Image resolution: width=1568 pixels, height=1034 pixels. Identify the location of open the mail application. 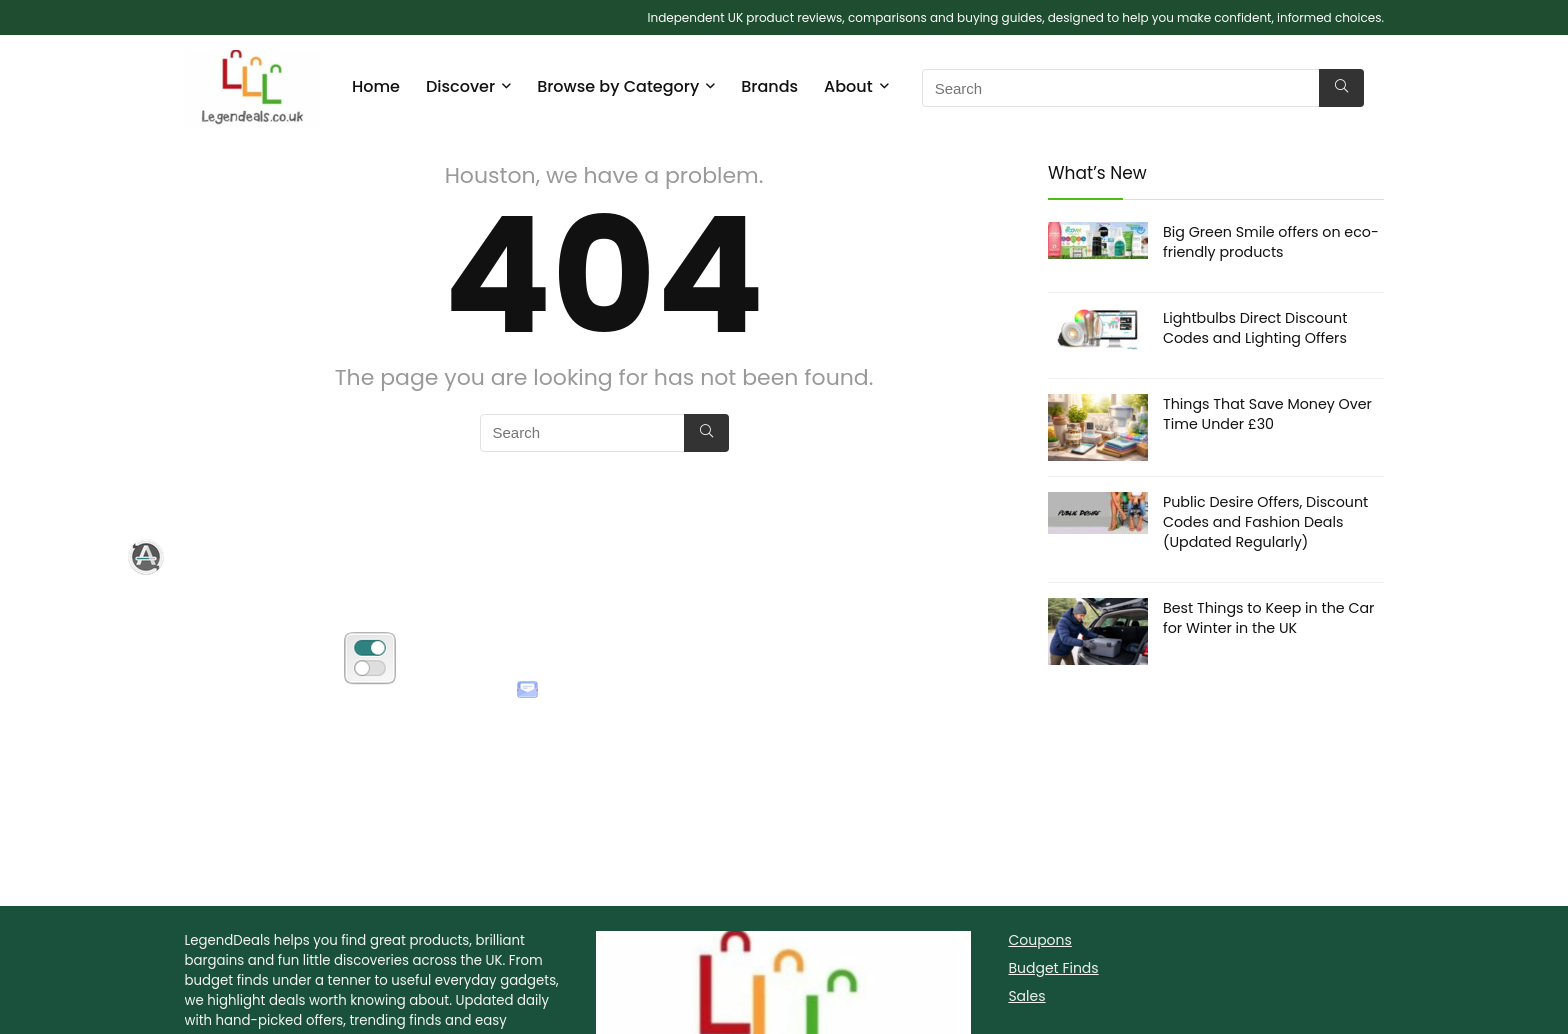
(527, 689).